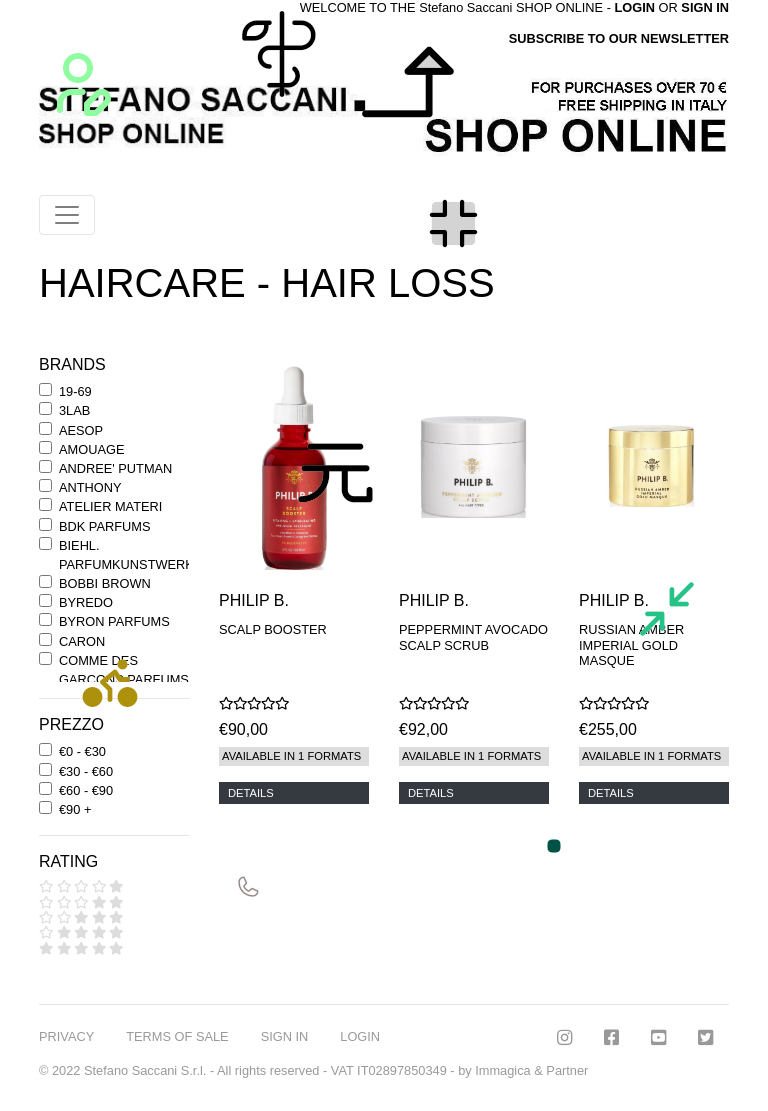 Image resolution: width=768 pixels, height=1111 pixels. I want to click on view prices in chinese yuan, so click(335, 474).